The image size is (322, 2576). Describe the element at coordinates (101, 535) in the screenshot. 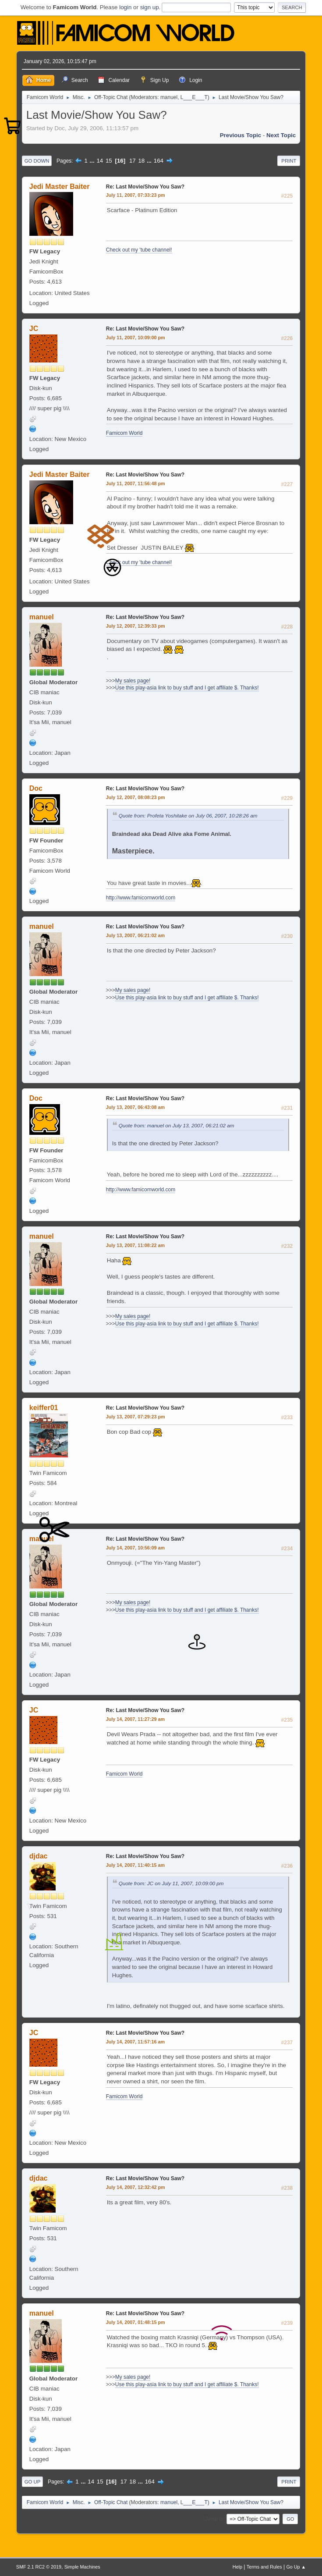

I see `open dropbox cloud storage` at that location.